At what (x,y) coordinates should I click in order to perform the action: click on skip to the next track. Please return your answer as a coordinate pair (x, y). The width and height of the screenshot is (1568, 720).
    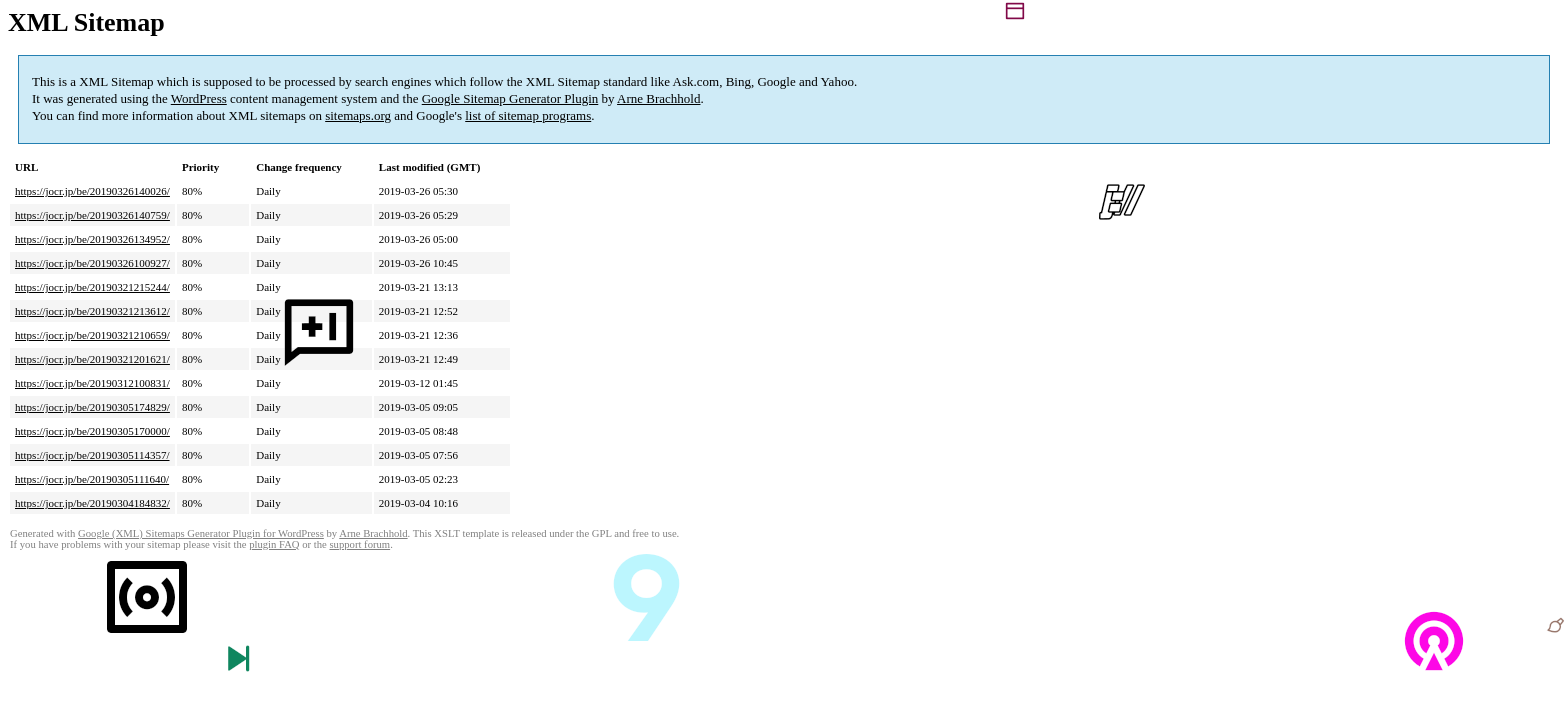
    Looking at the image, I should click on (239, 658).